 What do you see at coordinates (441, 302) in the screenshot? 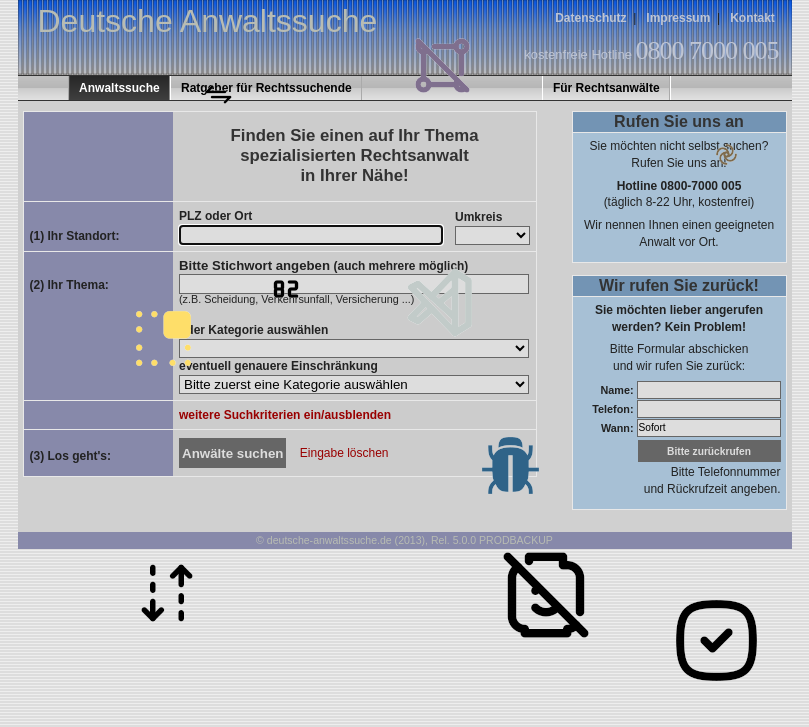
I see `open visual studio code` at bounding box center [441, 302].